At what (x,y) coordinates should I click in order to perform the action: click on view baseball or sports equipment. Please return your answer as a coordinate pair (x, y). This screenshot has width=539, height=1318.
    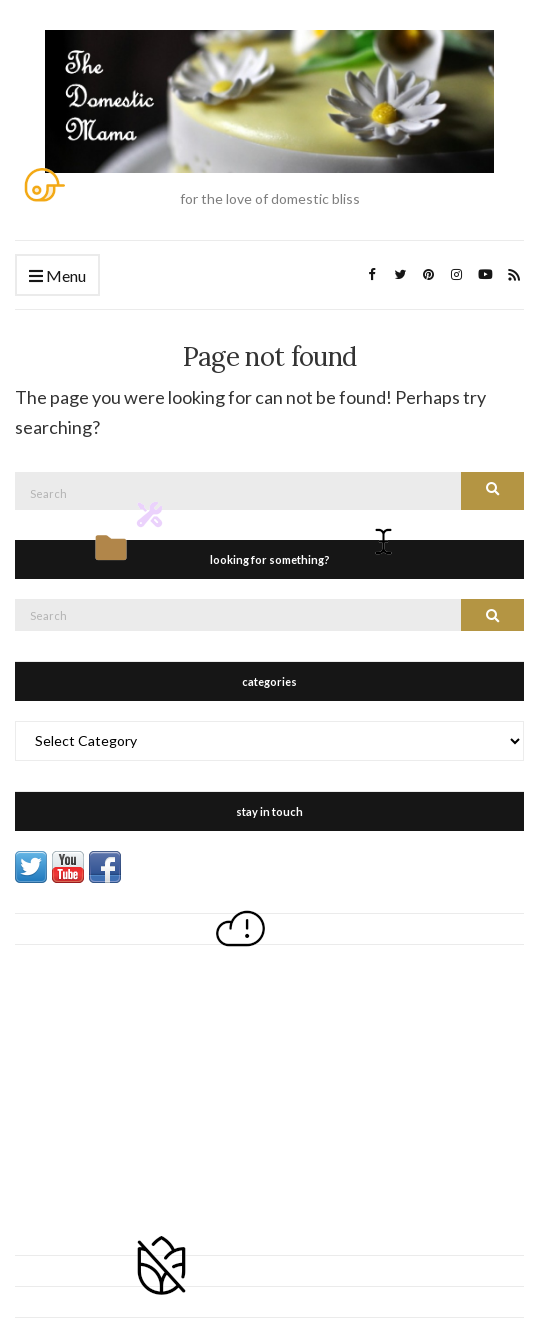
    Looking at the image, I should click on (43, 185).